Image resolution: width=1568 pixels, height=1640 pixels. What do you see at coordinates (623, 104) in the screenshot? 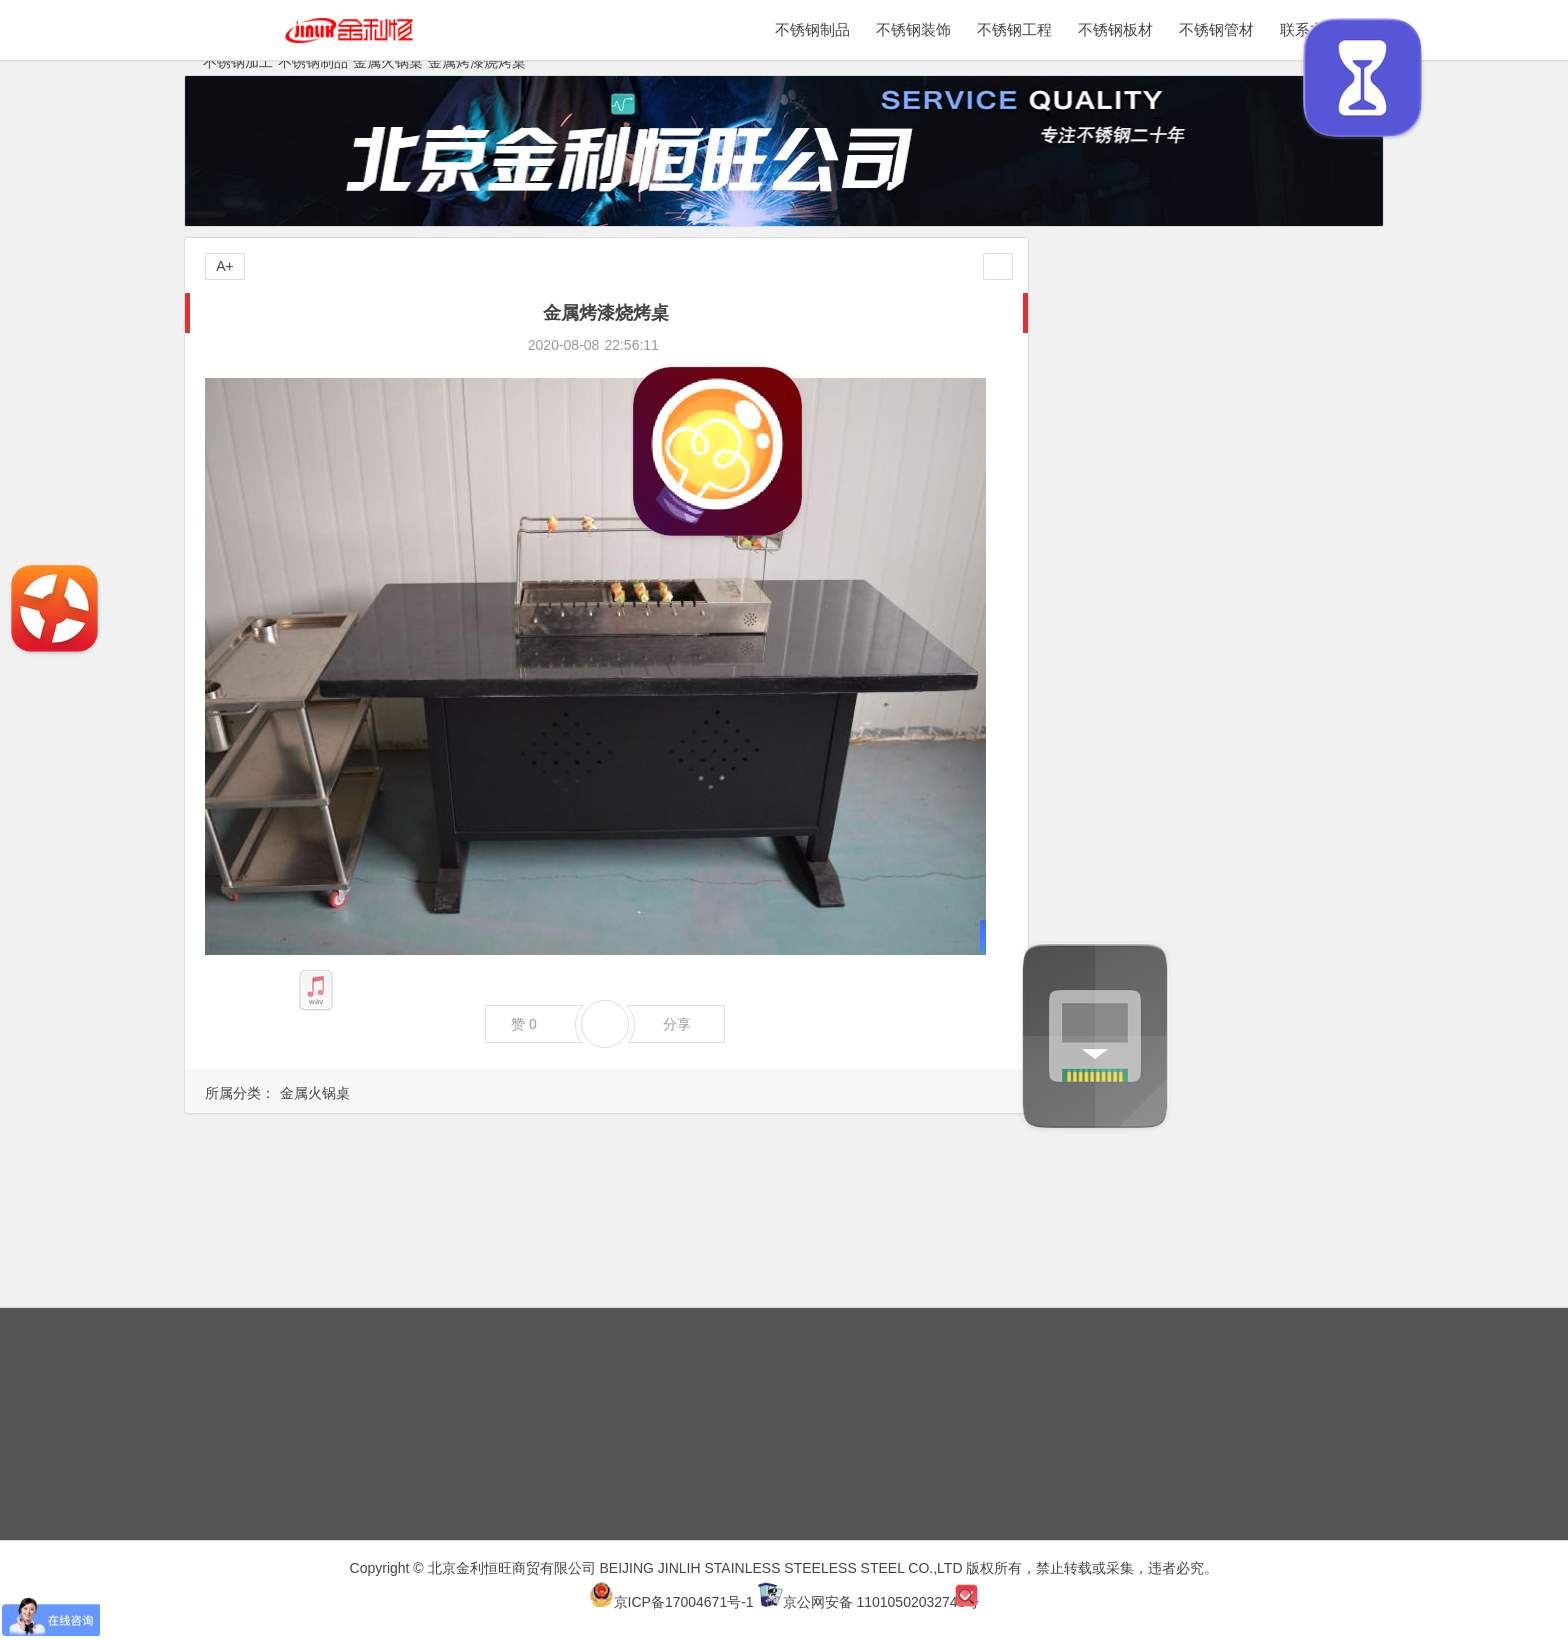
I see `open system resource usage monitor` at bounding box center [623, 104].